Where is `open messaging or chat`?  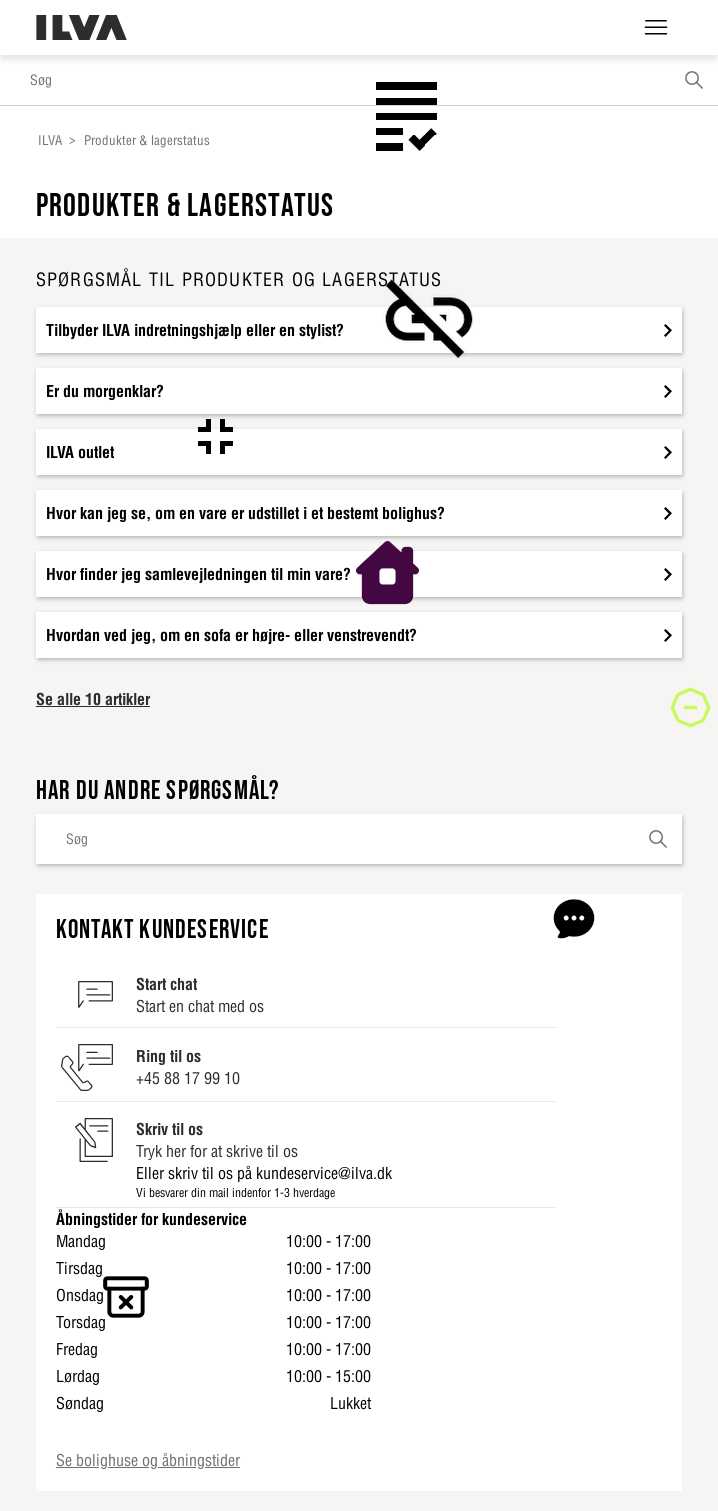 open messaging or chat is located at coordinates (574, 918).